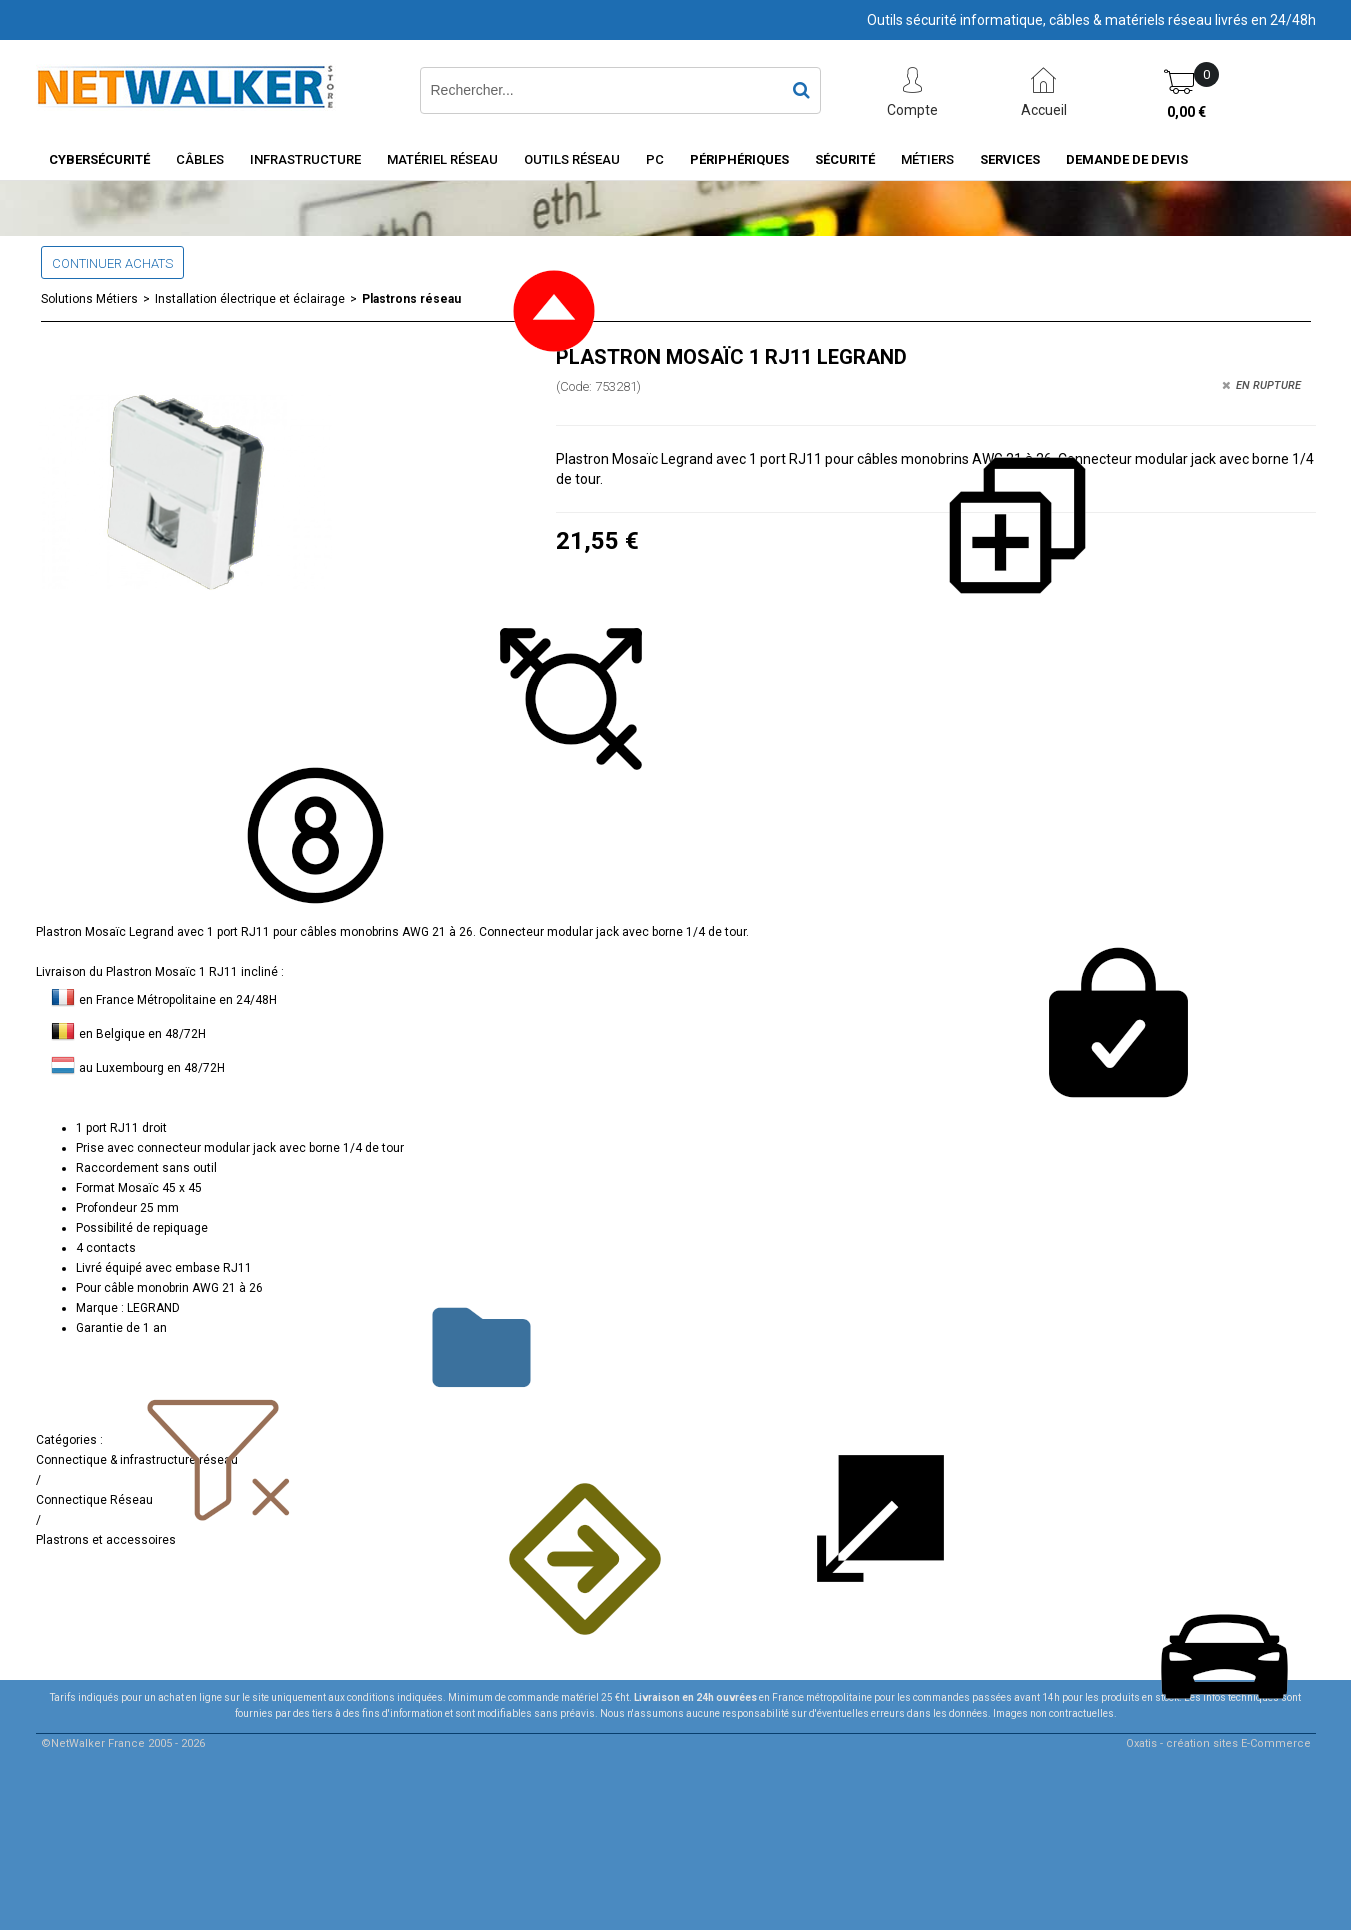 This screenshot has height=1930, width=1351. Describe the element at coordinates (554, 311) in the screenshot. I see `collapse an expanded section` at that location.